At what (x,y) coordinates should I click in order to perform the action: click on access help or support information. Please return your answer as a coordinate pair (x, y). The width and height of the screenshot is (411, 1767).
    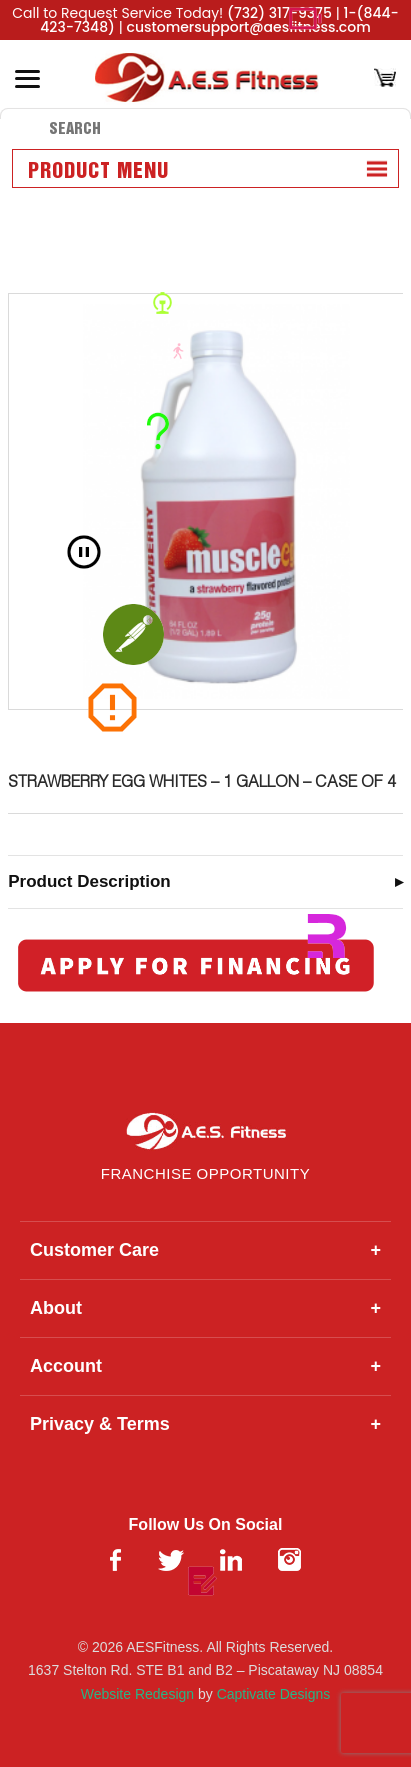
    Looking at the image, I should click on (158, 431).